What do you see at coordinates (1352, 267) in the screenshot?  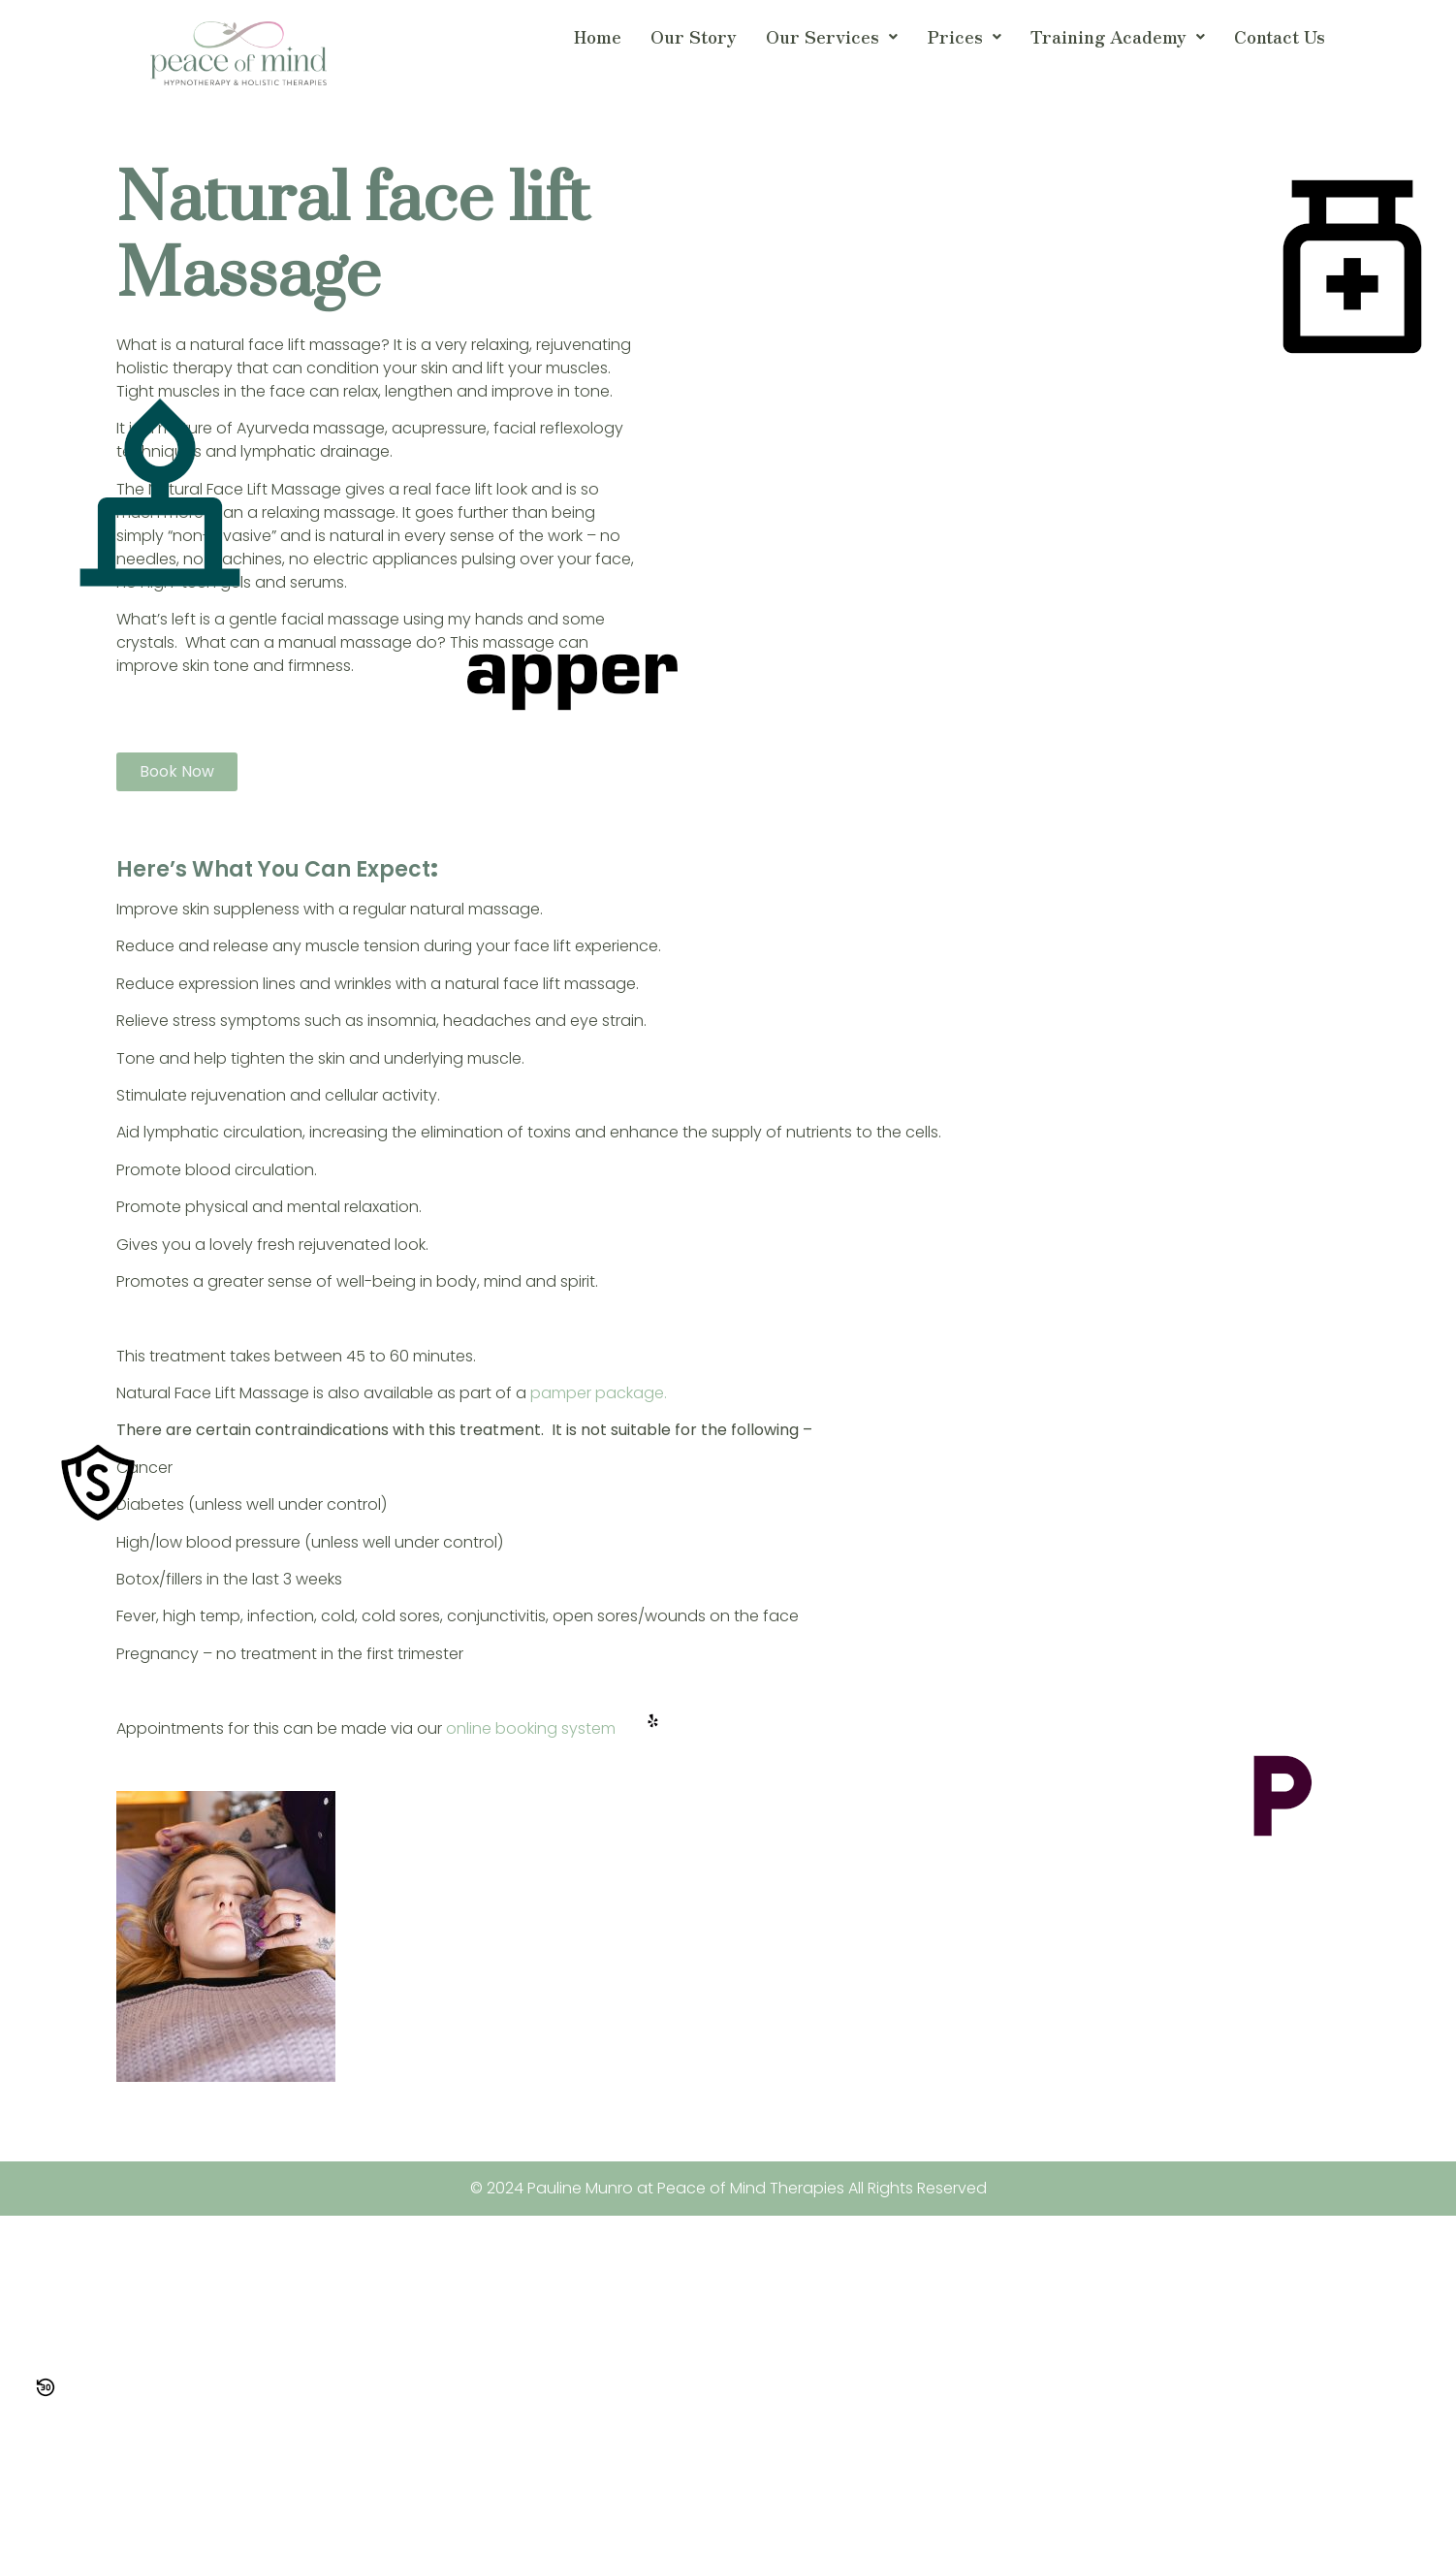 I see `view medication information` at bounding box center [1352, 267].